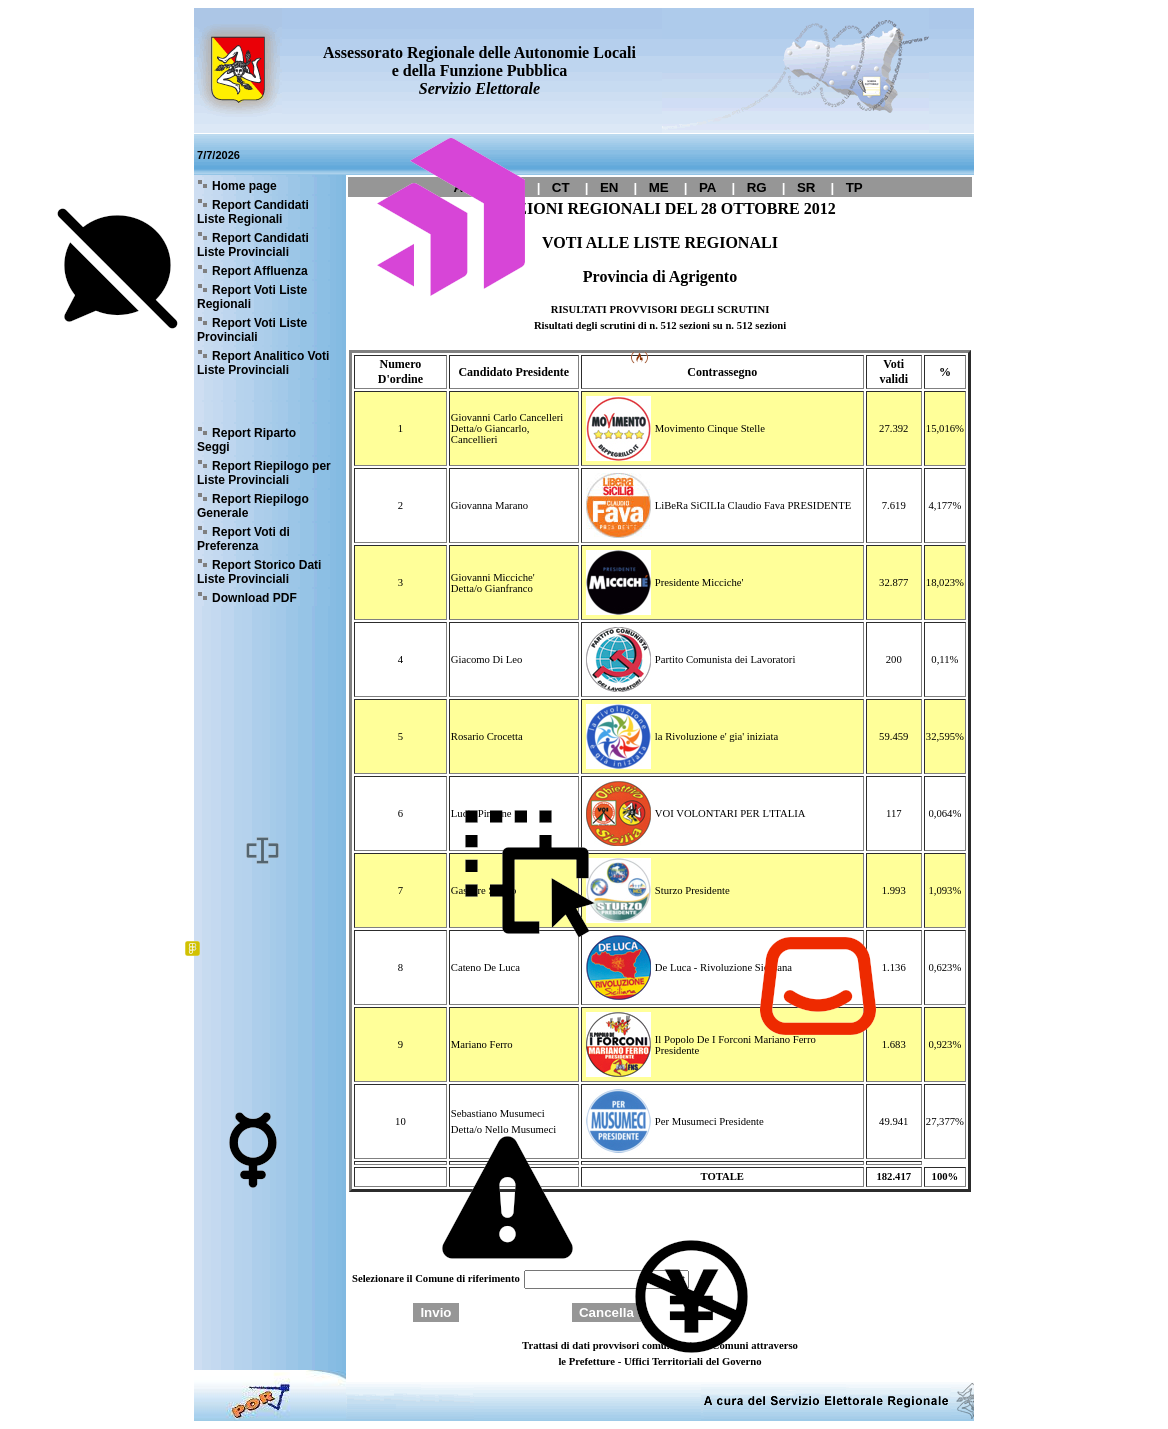  Describe the element at coordinates (818, 986) in the screenshot. I see `open the Salla e-commerce platform` at that location.